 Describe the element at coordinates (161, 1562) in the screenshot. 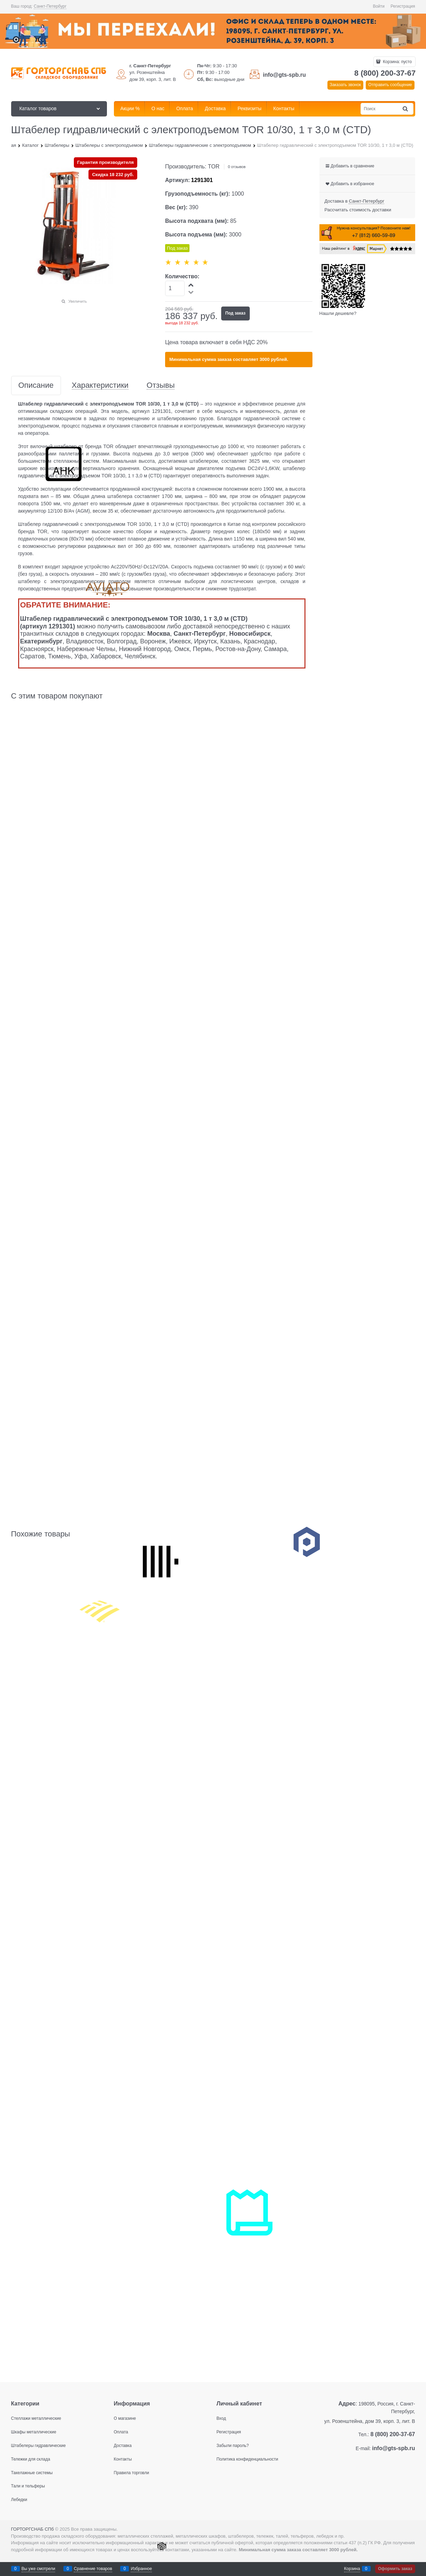

I see `clickhouse database service logo` at that location.